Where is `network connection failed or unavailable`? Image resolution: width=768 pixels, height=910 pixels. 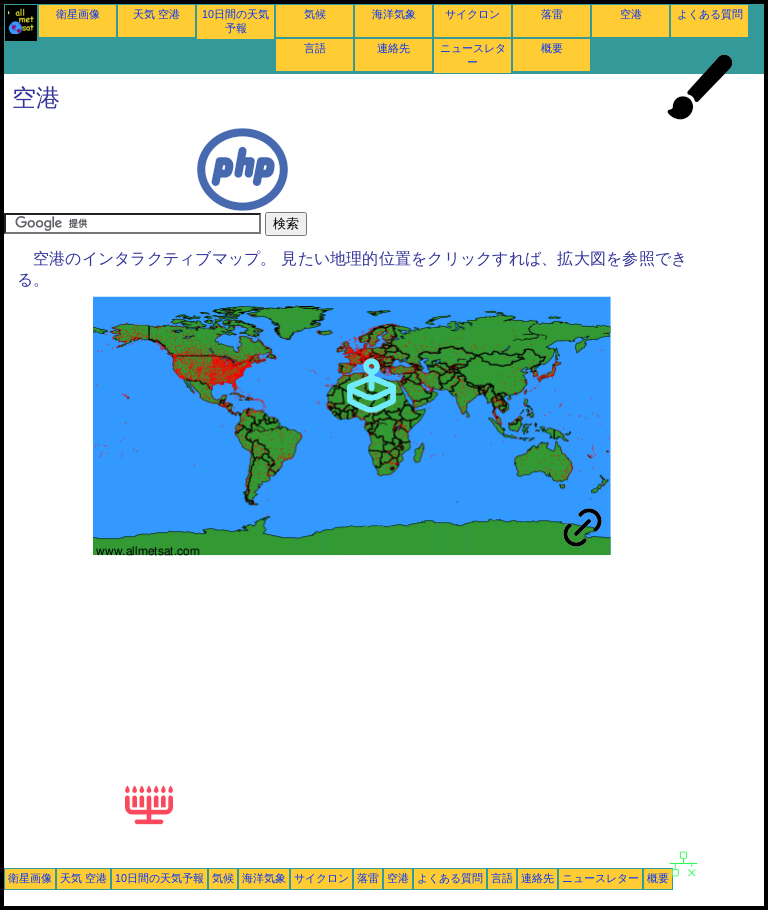 network connection failed or unavailable is located at coordinates (683, 864).